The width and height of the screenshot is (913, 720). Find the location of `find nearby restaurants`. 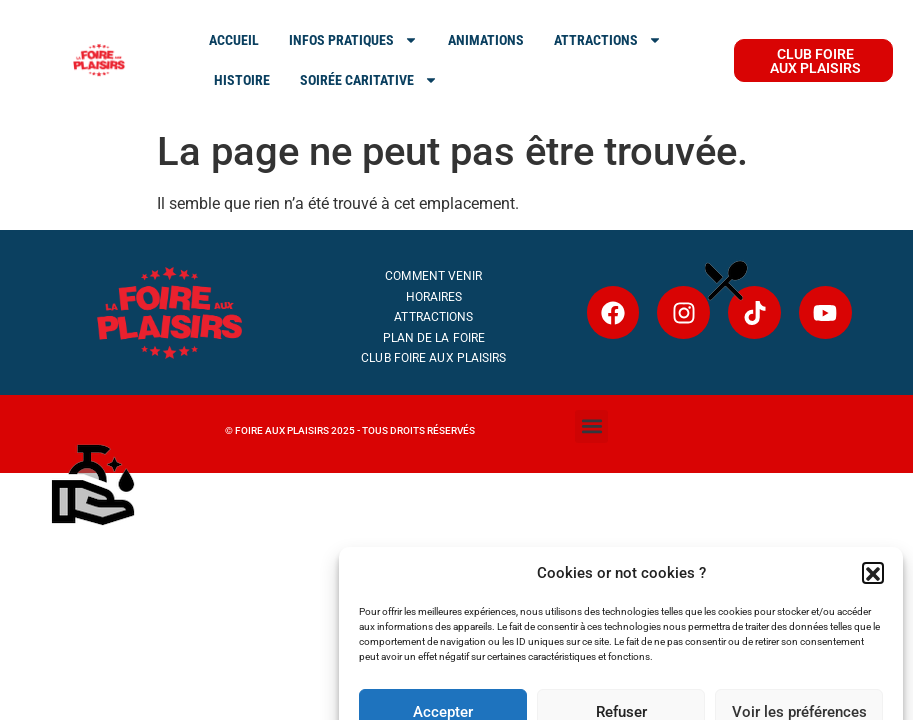

find nearby restaurants is located at coordinates (725, 280).